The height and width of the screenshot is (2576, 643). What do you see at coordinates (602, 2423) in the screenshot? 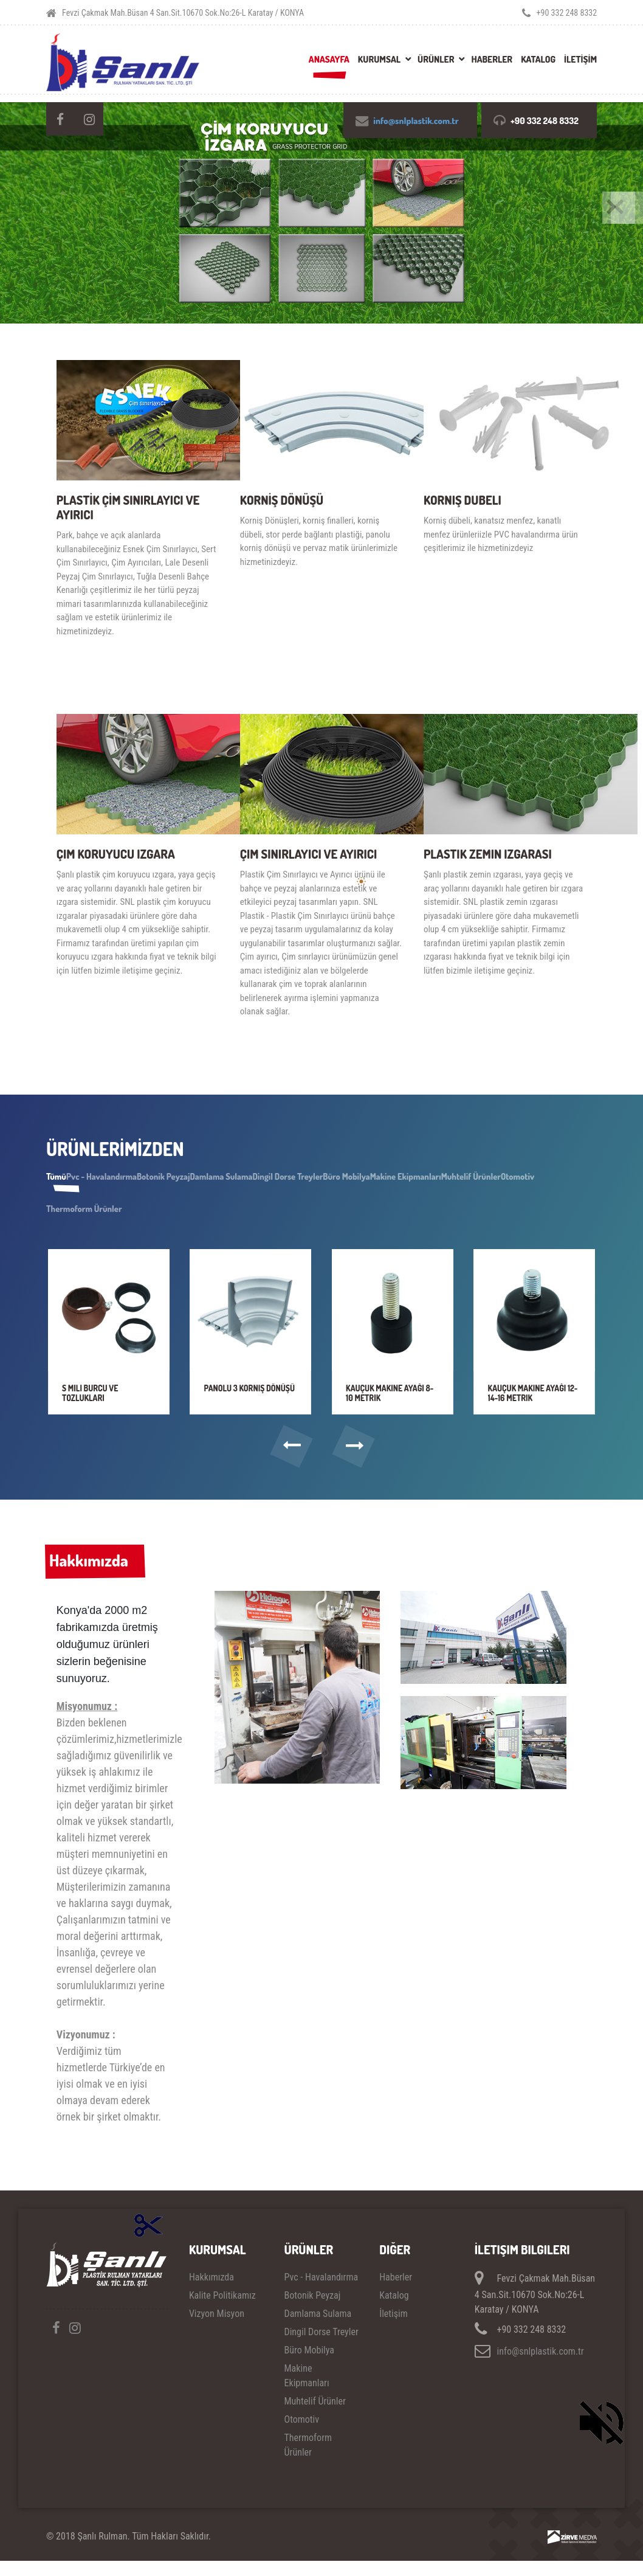
I see `mute audio or sound` at bounding box center [602, 2423].